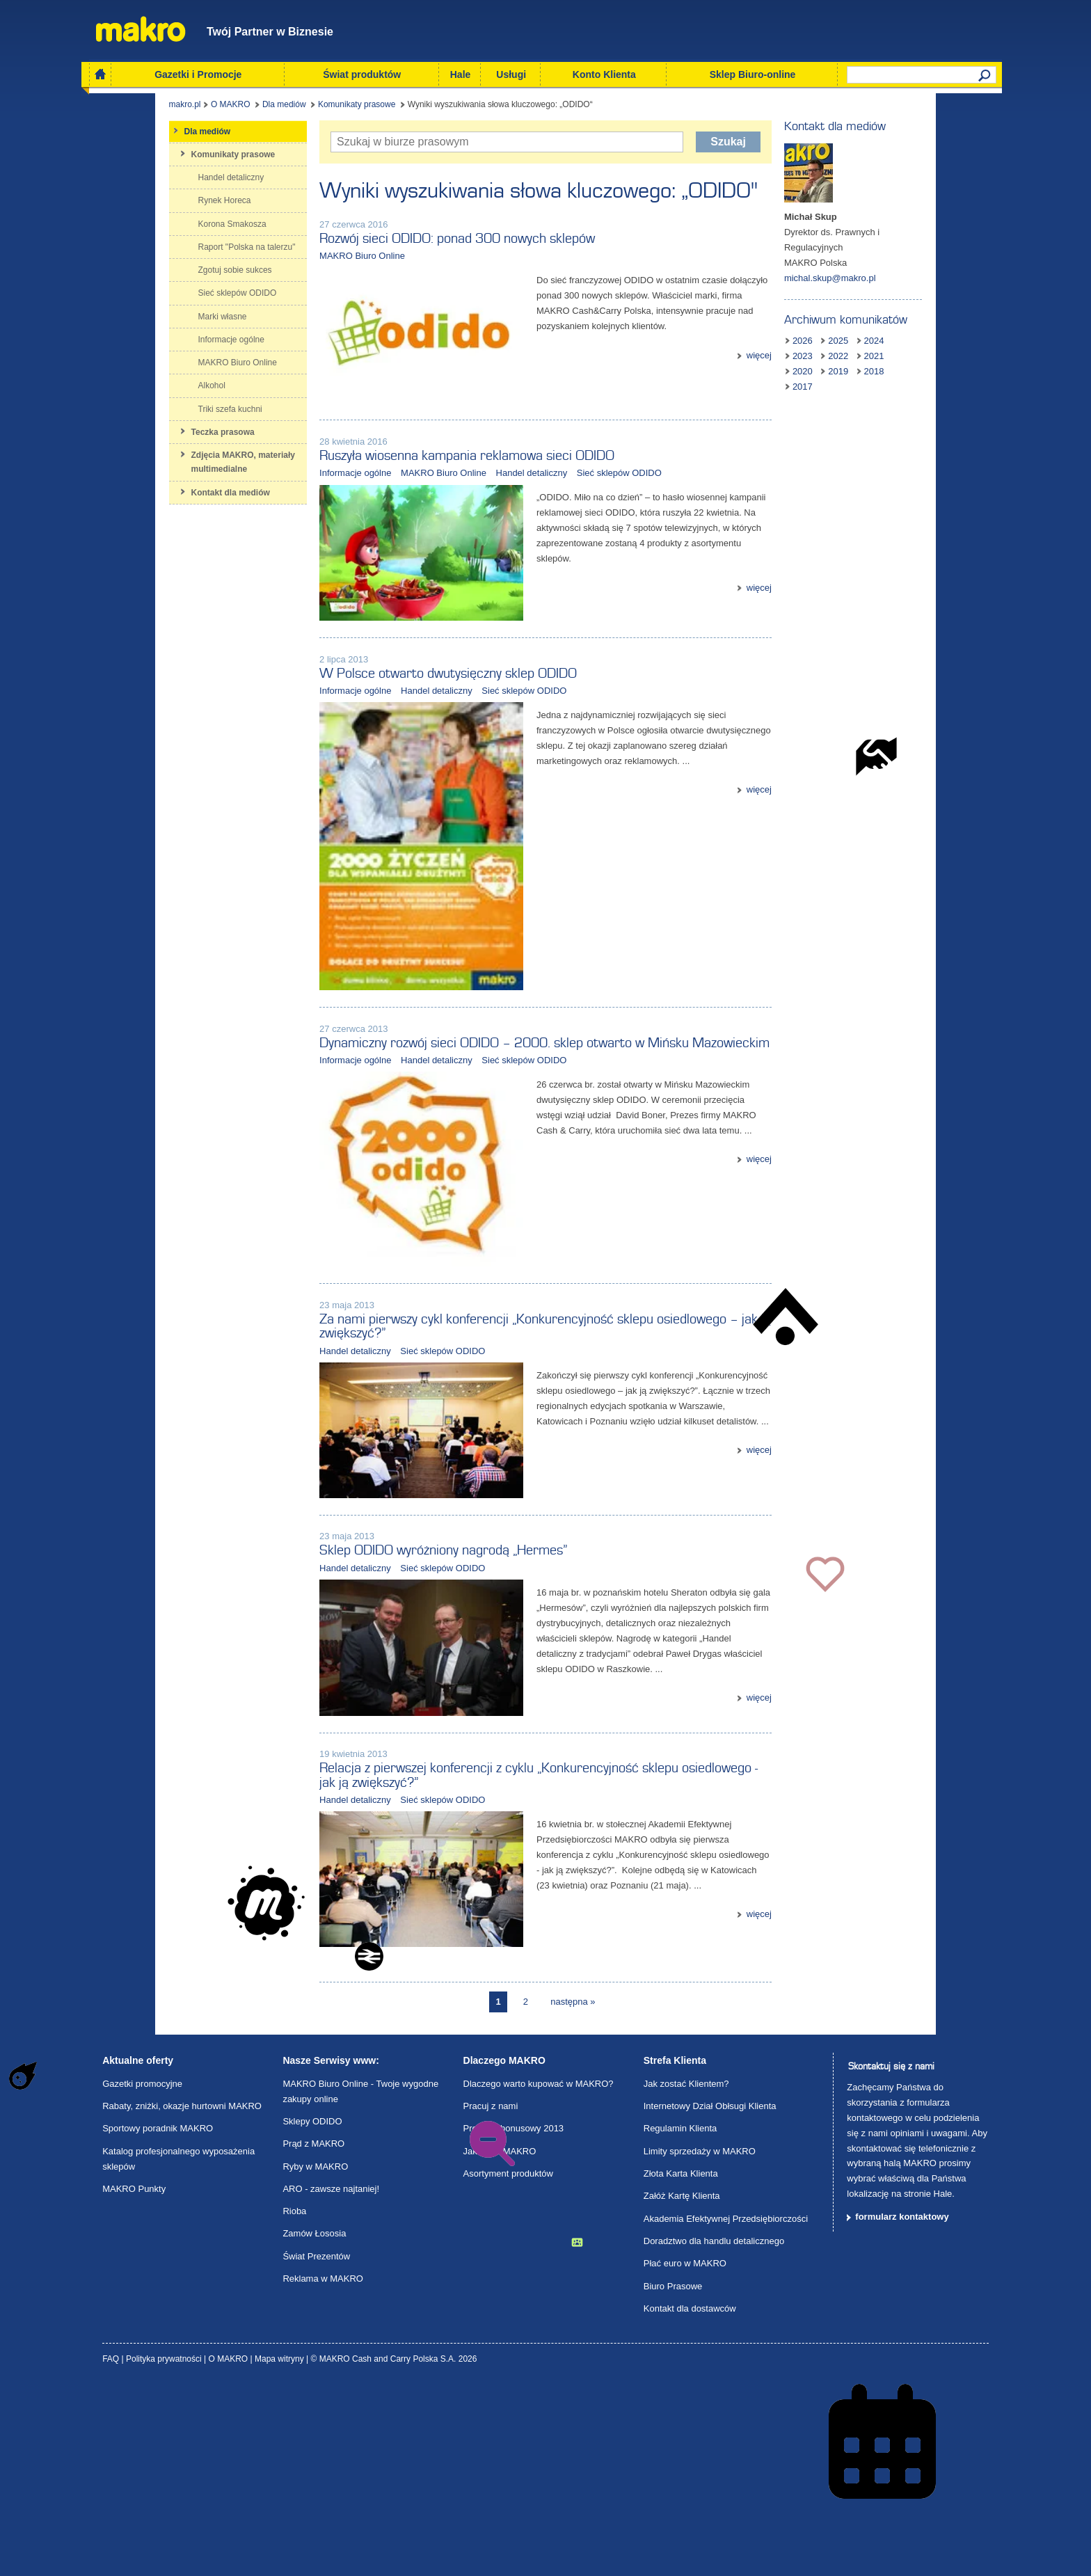 This screenshot has width=1091, height=2576. What do you see at coordinates (369, 1956) in the screenshot?
I see `access National Rail train services and schedules` at bounding box center [369, 1956].